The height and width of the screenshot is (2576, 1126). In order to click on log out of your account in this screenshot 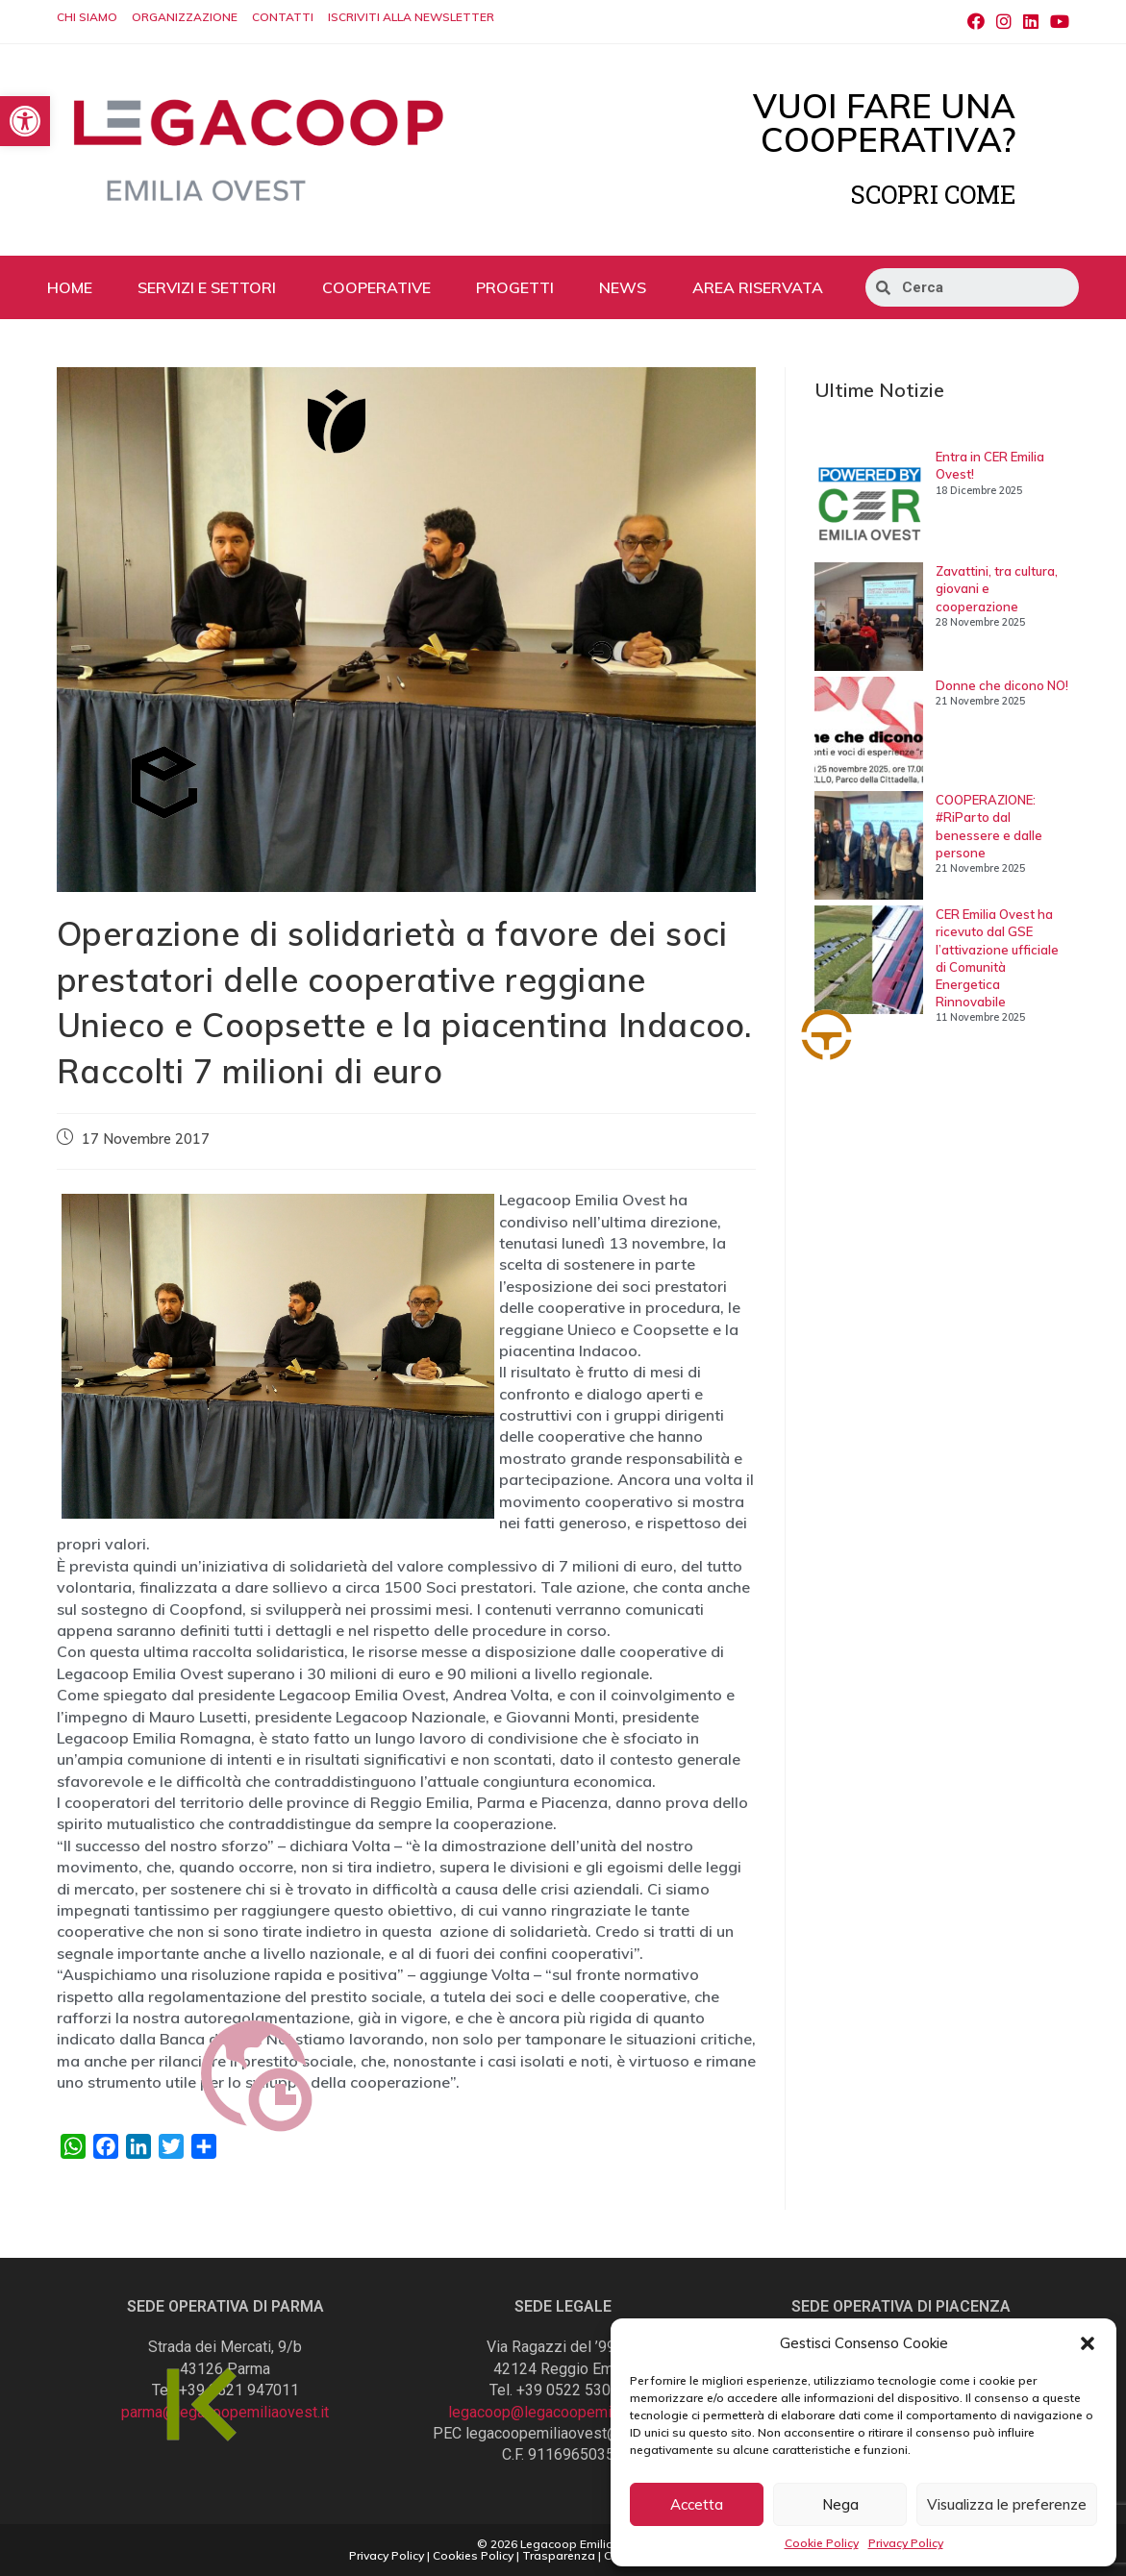, I will do `click(602, 653)`.